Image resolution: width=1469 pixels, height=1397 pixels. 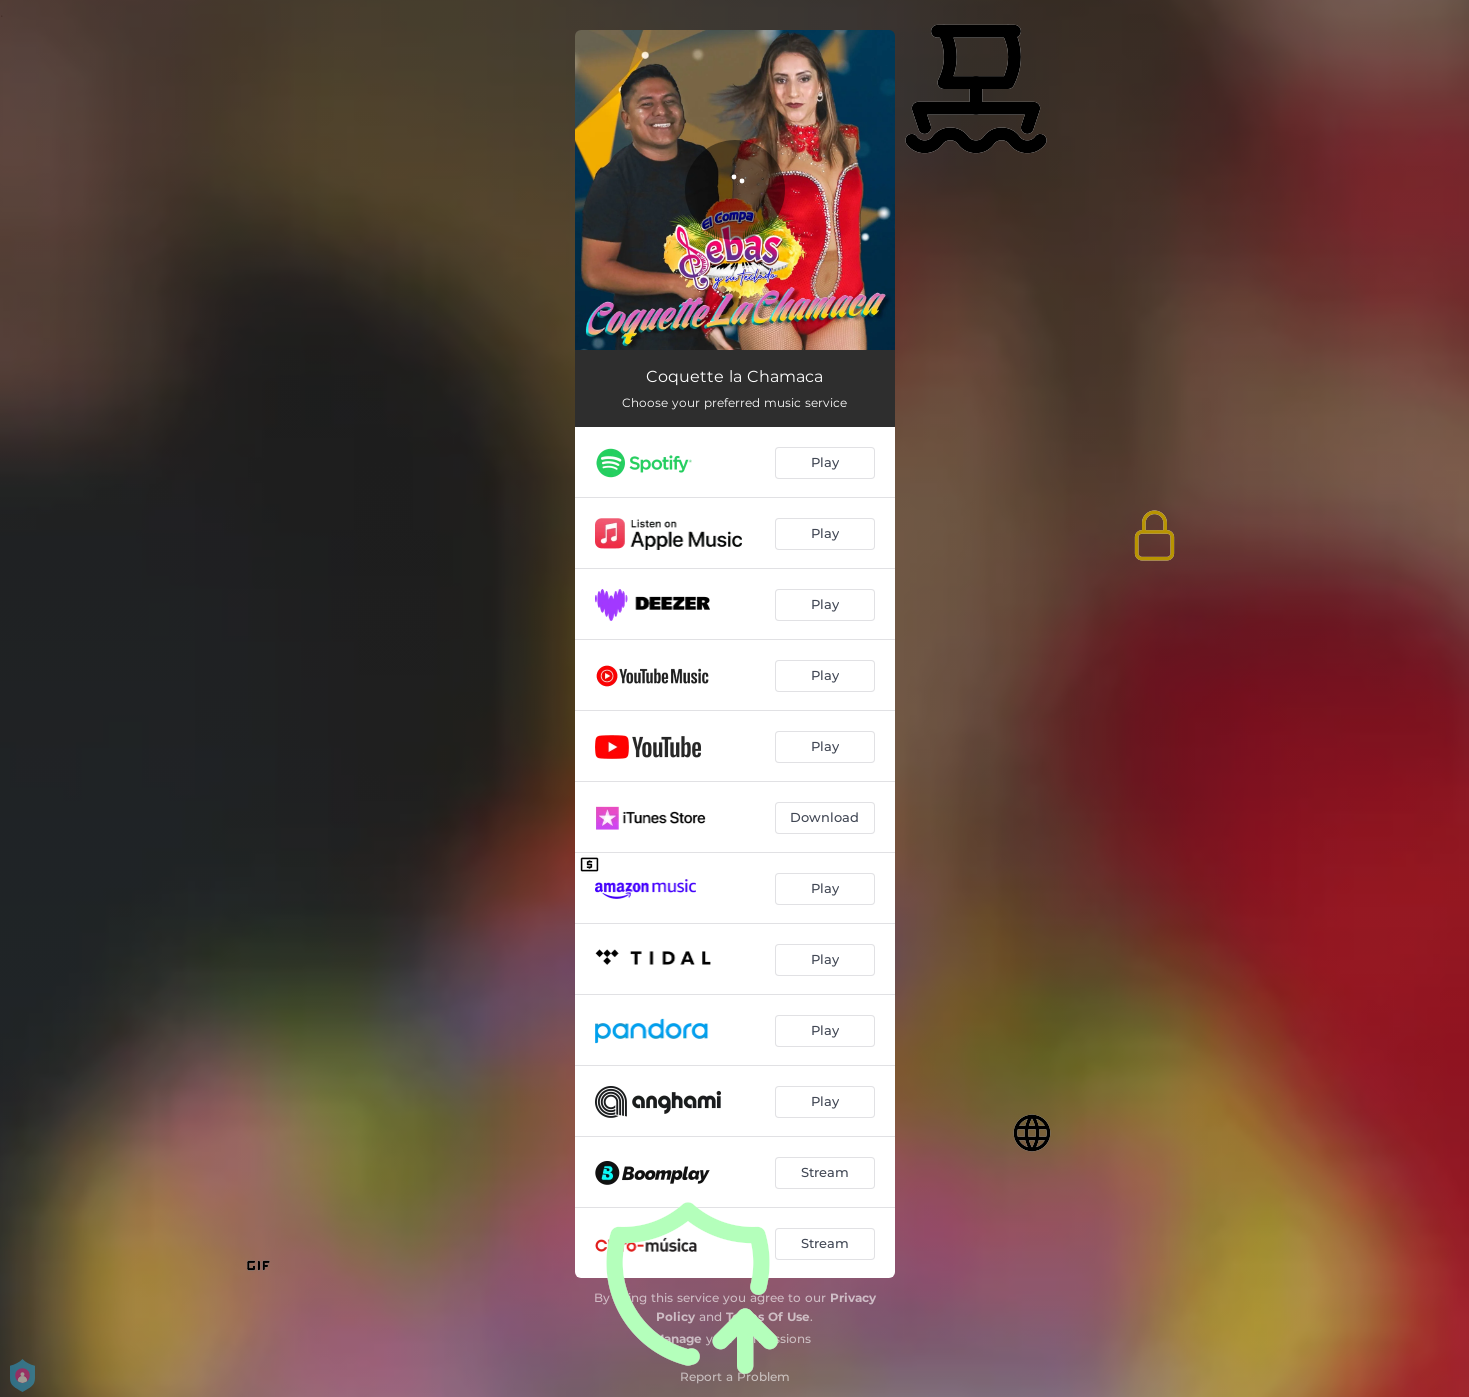 I want to click on upgrade or enhance security protection, so click(x=688, y=1284).